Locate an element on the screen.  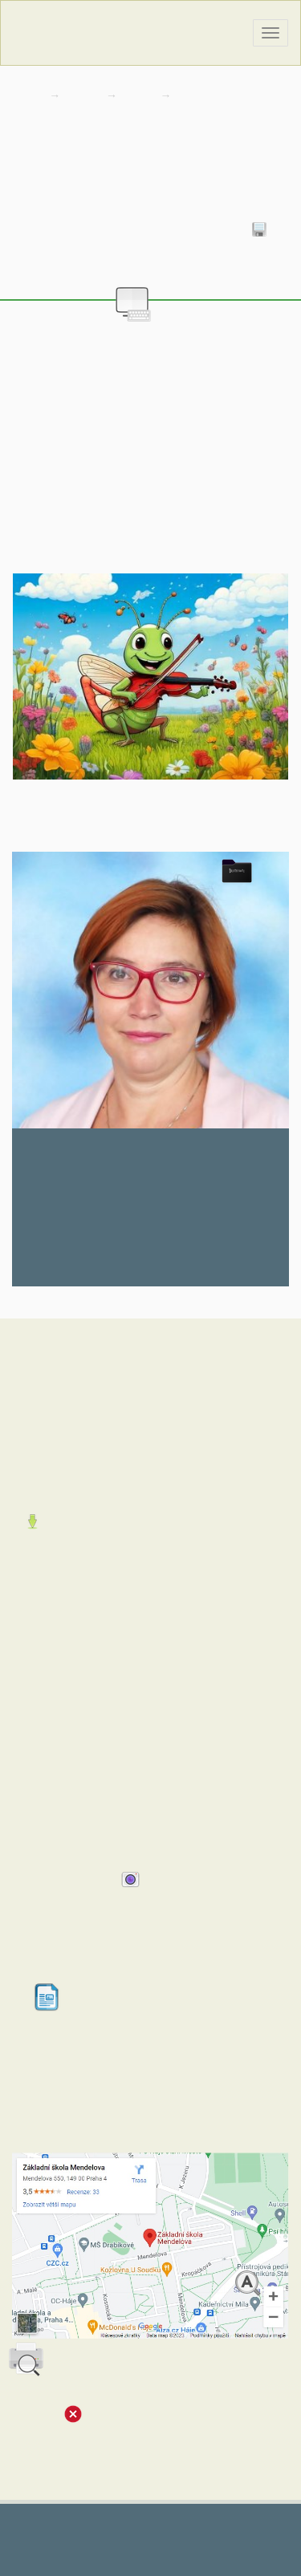
open a text document template file is located at coordinates (47, 1997).